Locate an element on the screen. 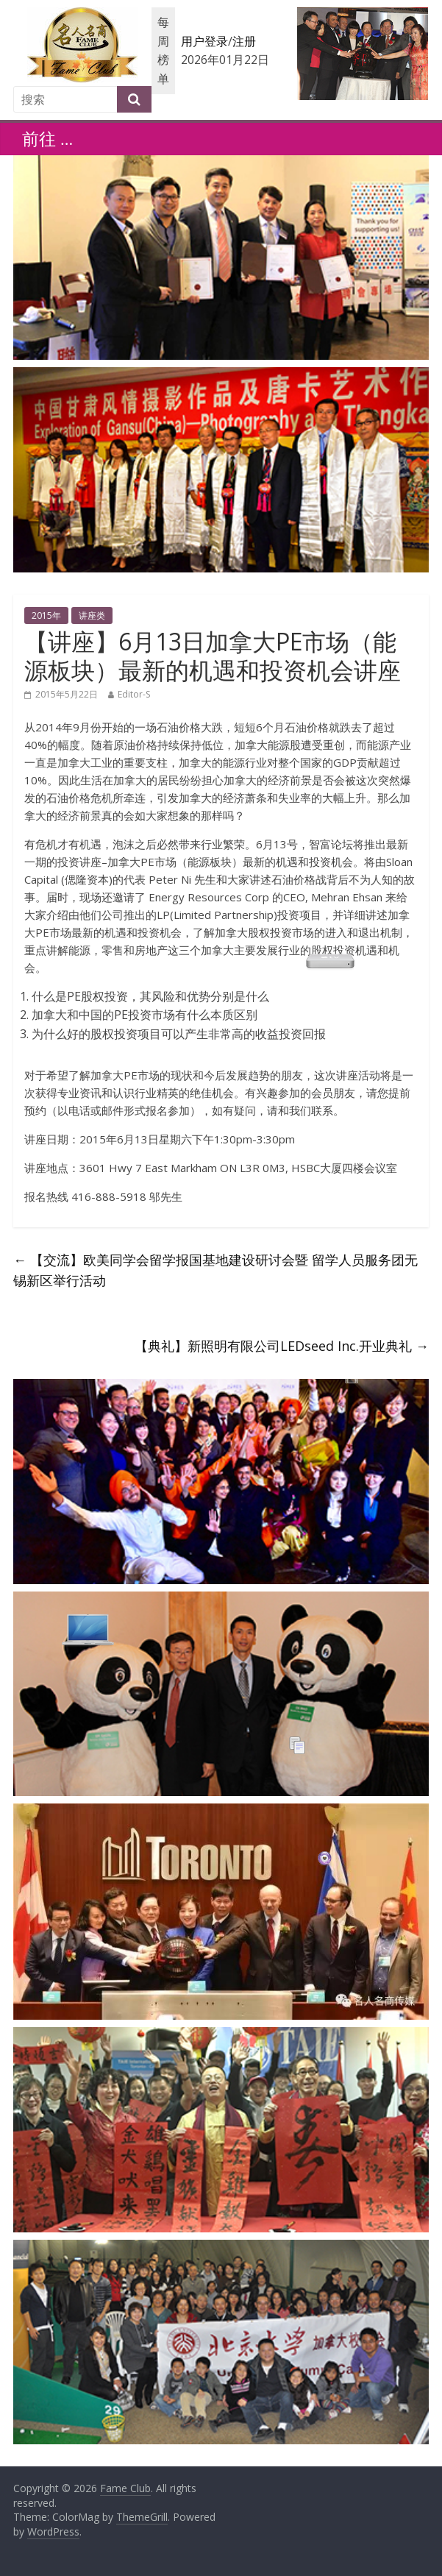  connect to a network is located at coordinates (324, 1859).